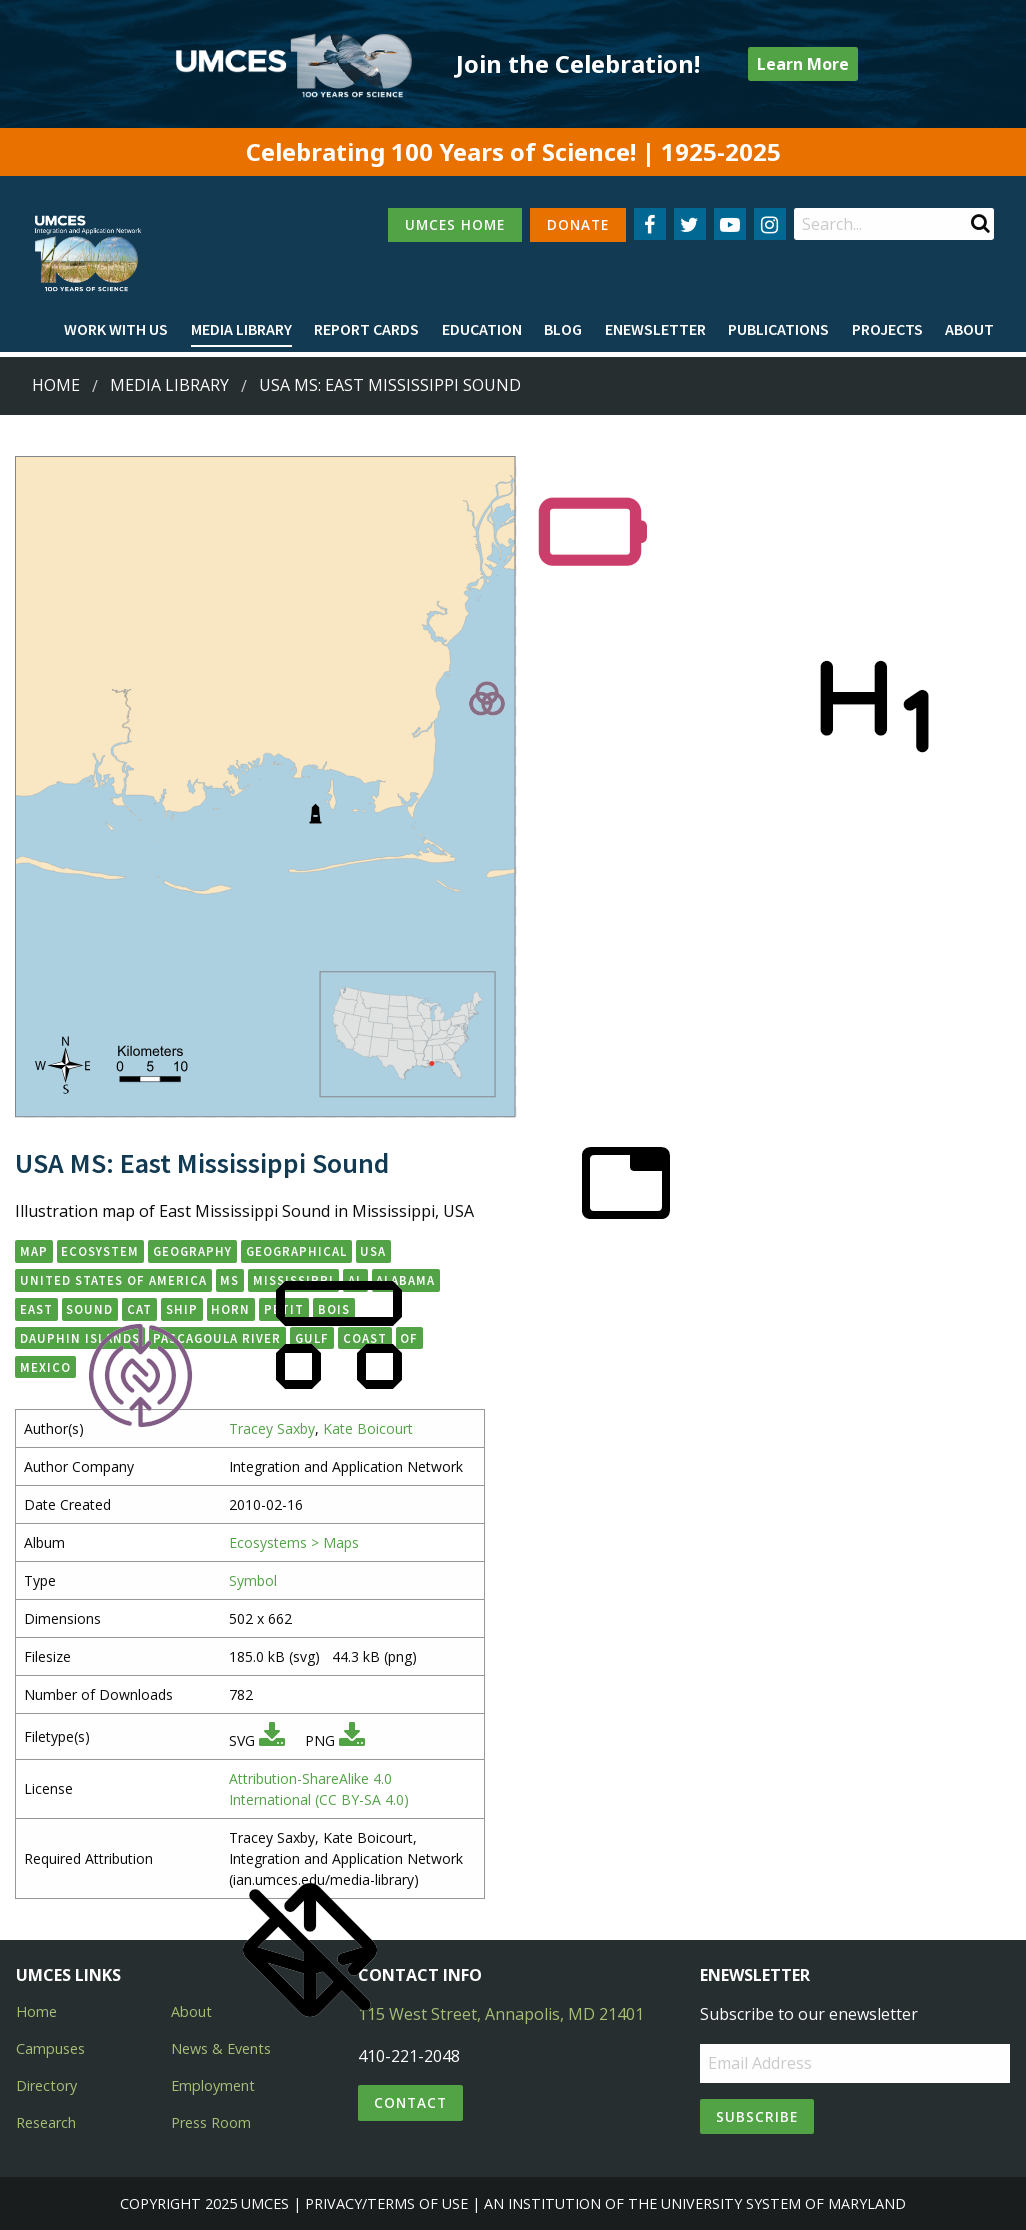  Describe the element at coordinates (487, 699) in the screenshot. I see `indicates overlapping or shared elements between three sets` at that location.